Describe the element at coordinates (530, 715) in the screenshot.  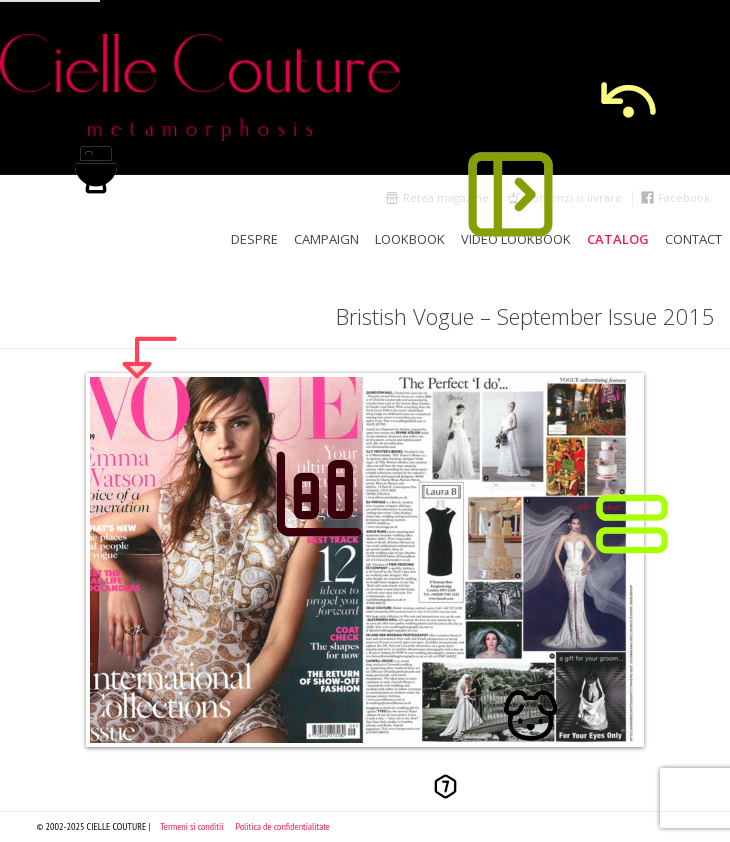
I see `access pet-related features or settings` at that location.